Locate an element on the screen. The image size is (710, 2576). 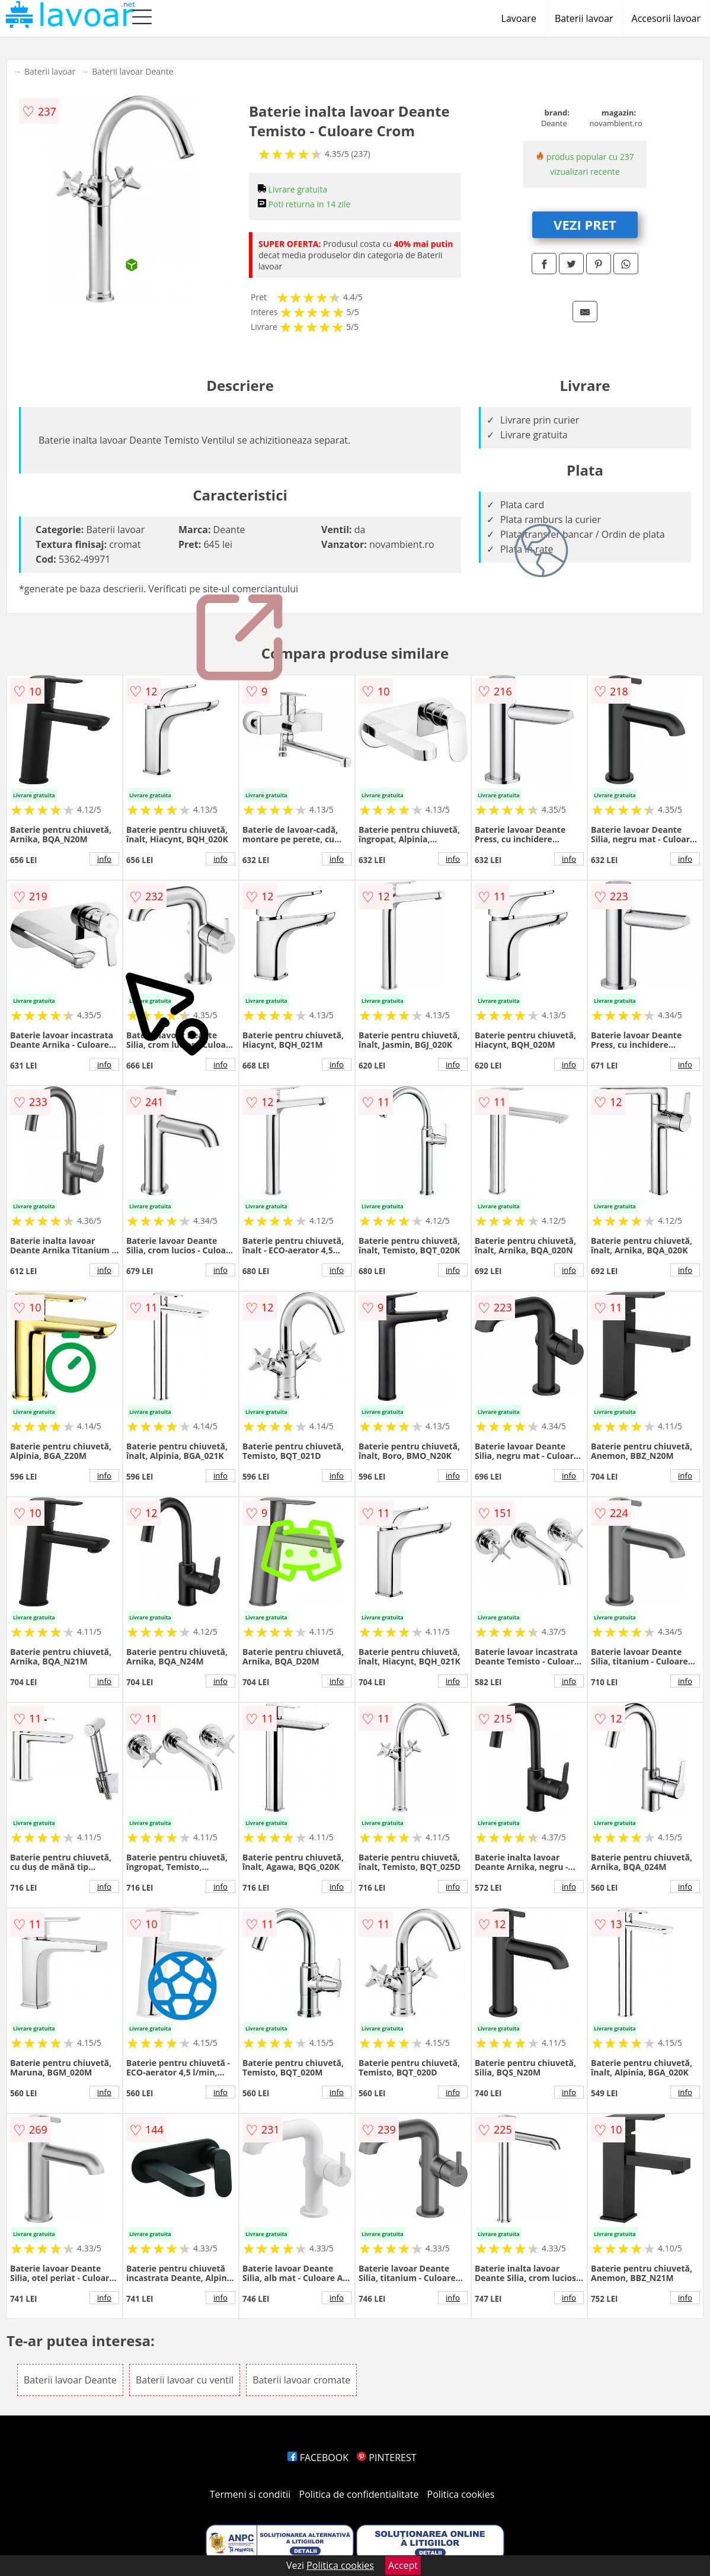
switch to international or global settings is located at coordinates (541, 550).